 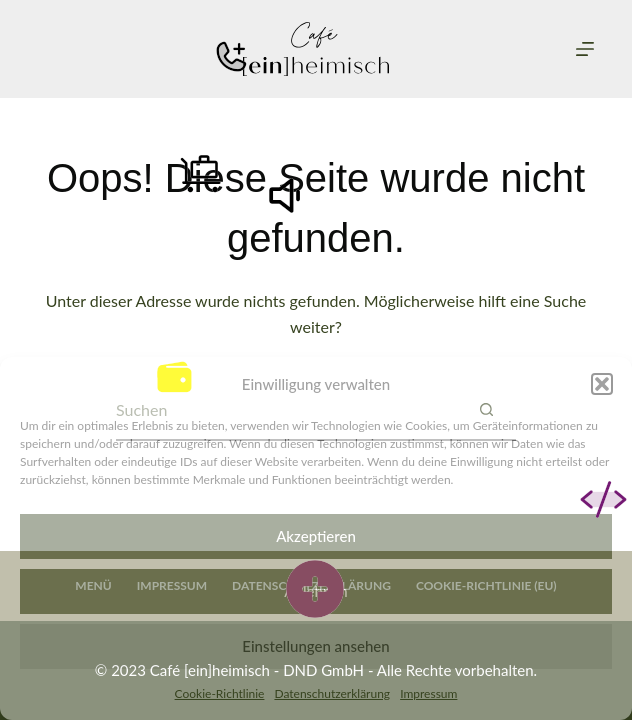 I want to click on volume set to low, so click(x=286, y=195).